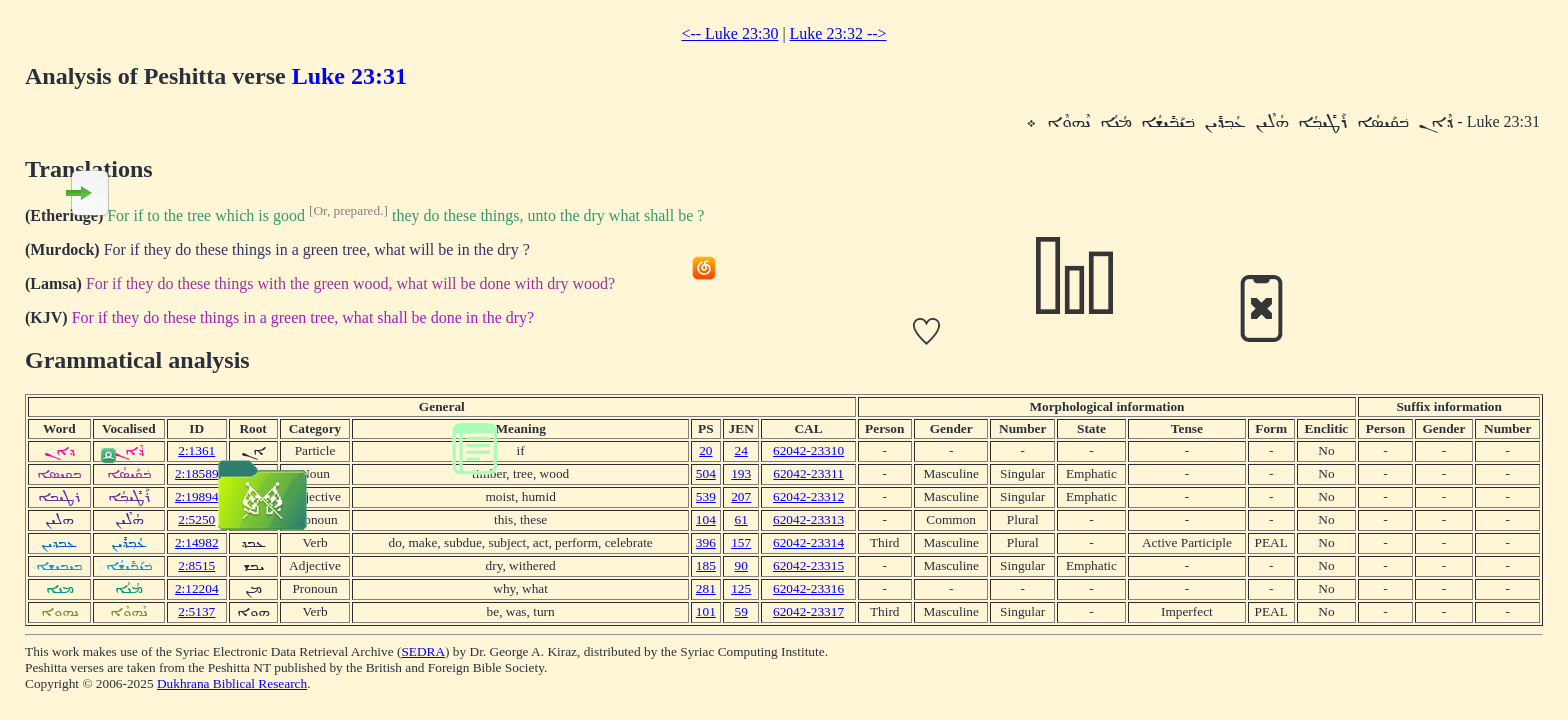  What do you see at coordinates (926, 331) in the screenshot?
I see `add to favorites` at bounding box center [926, 331].